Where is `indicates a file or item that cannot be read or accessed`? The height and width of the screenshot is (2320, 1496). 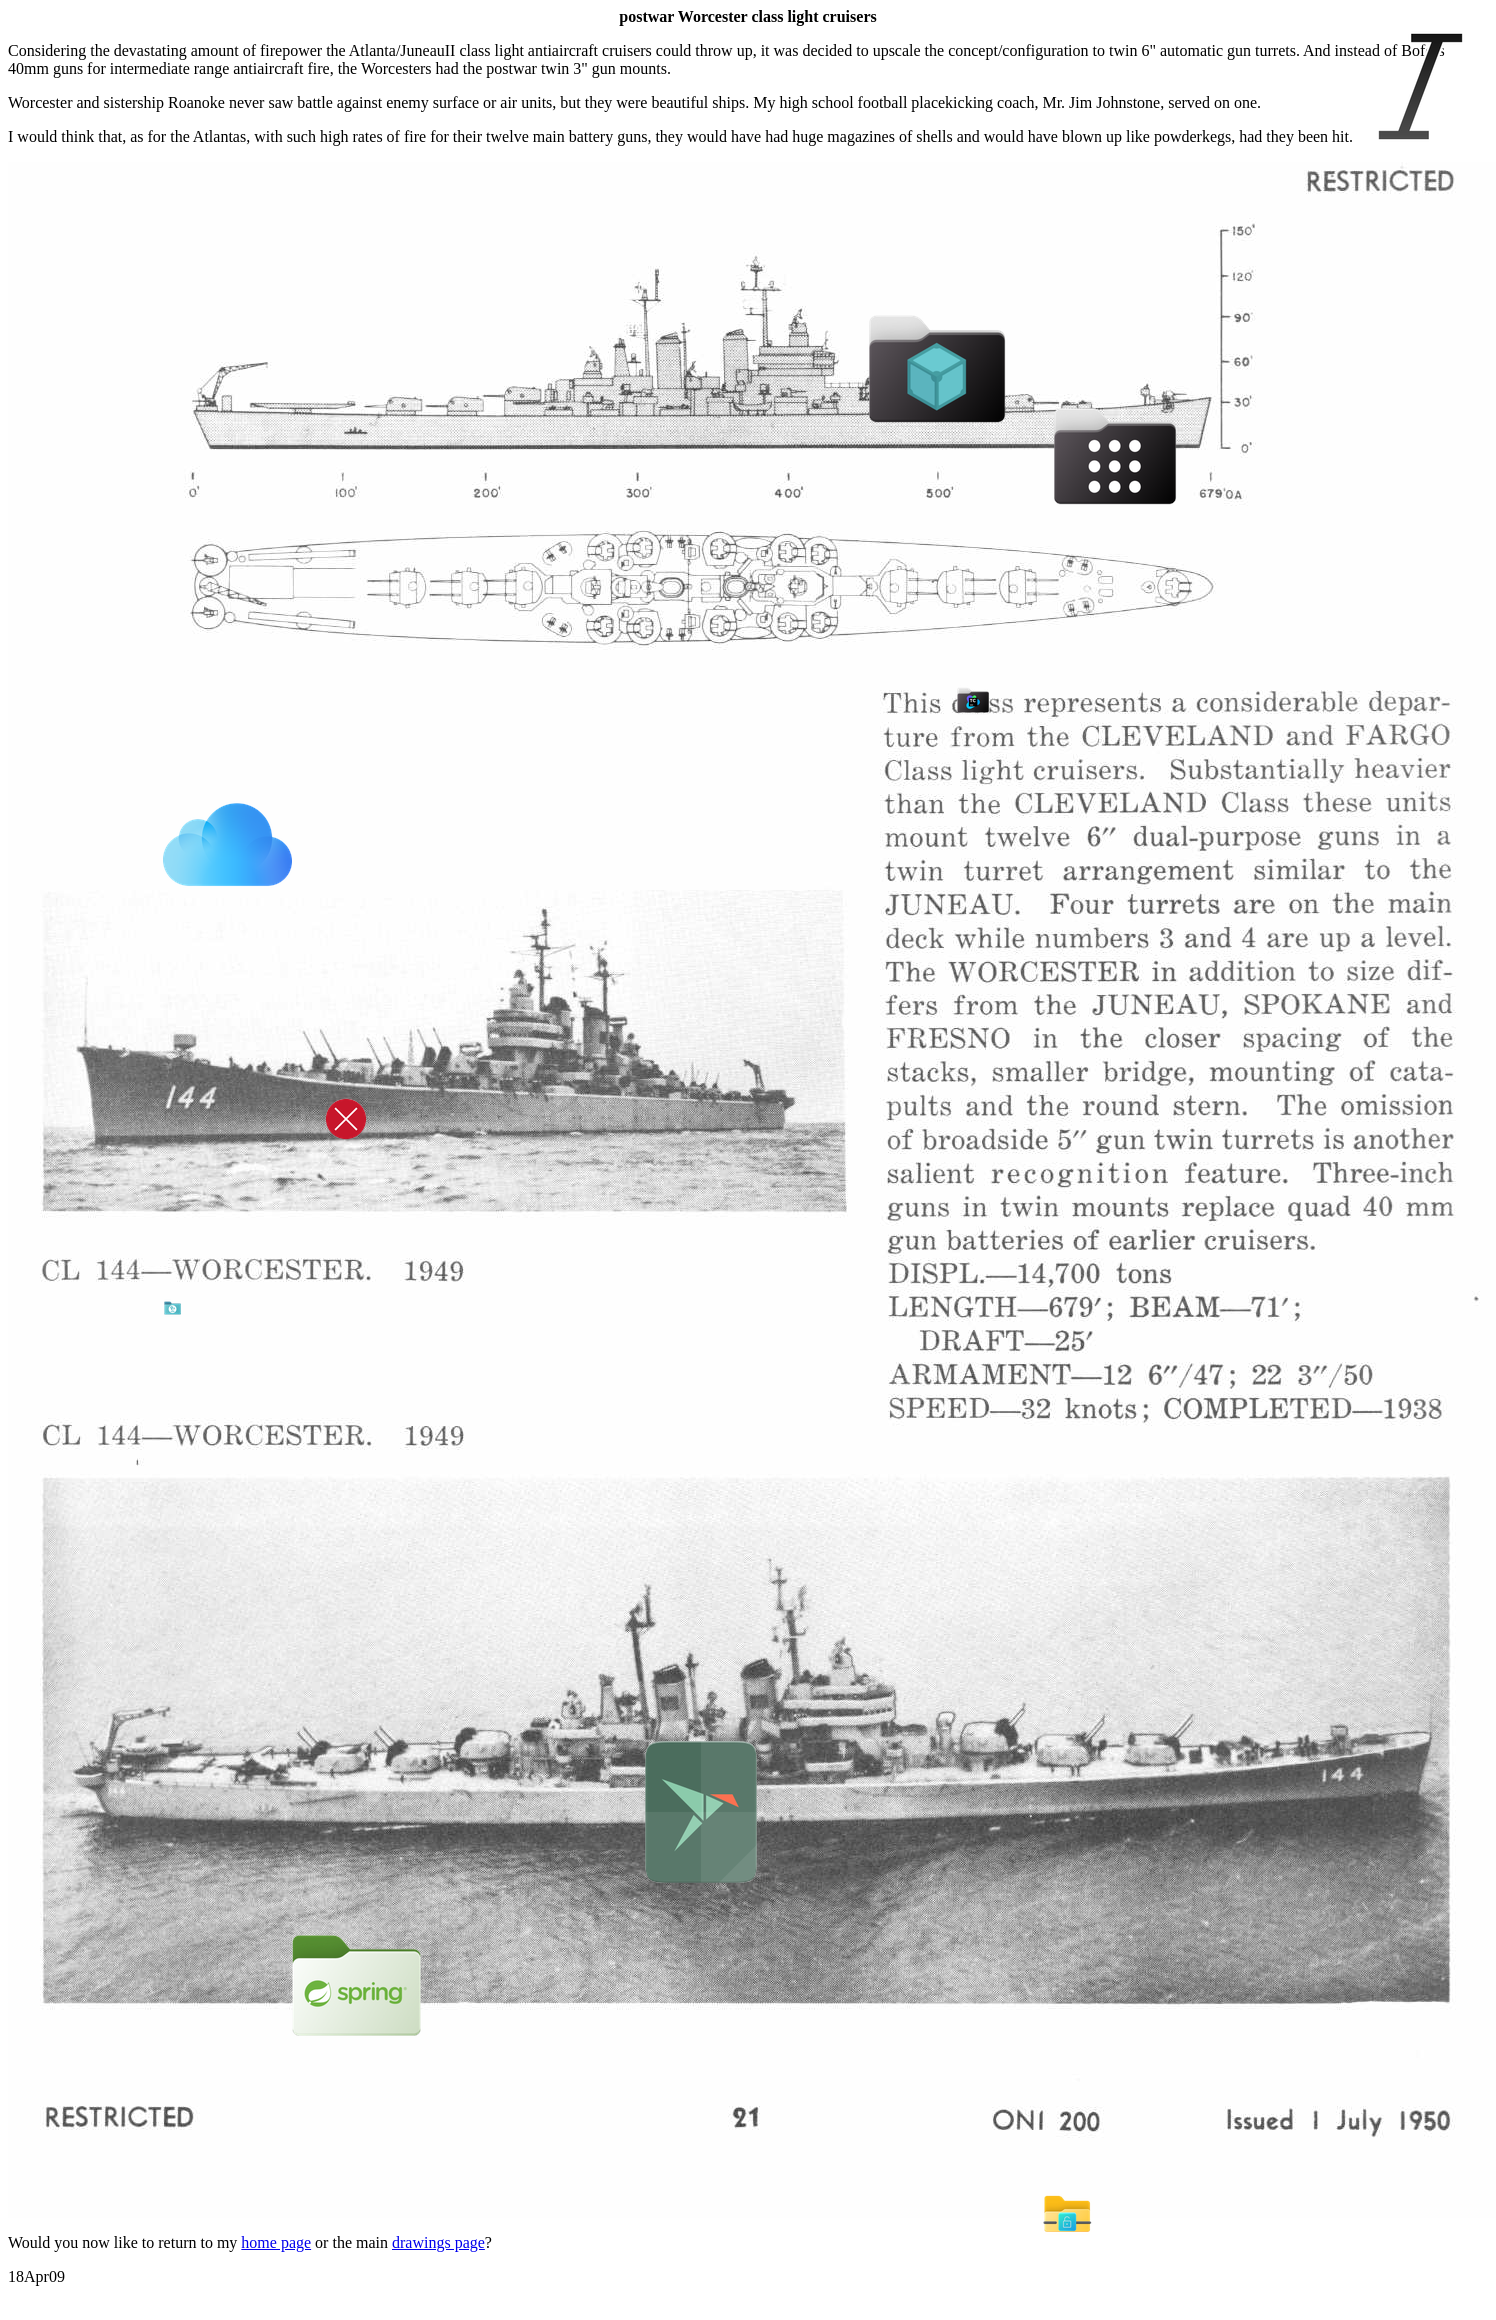
indicates a file or item that cannot be read or accessed is located at coordinates (346, 1119).